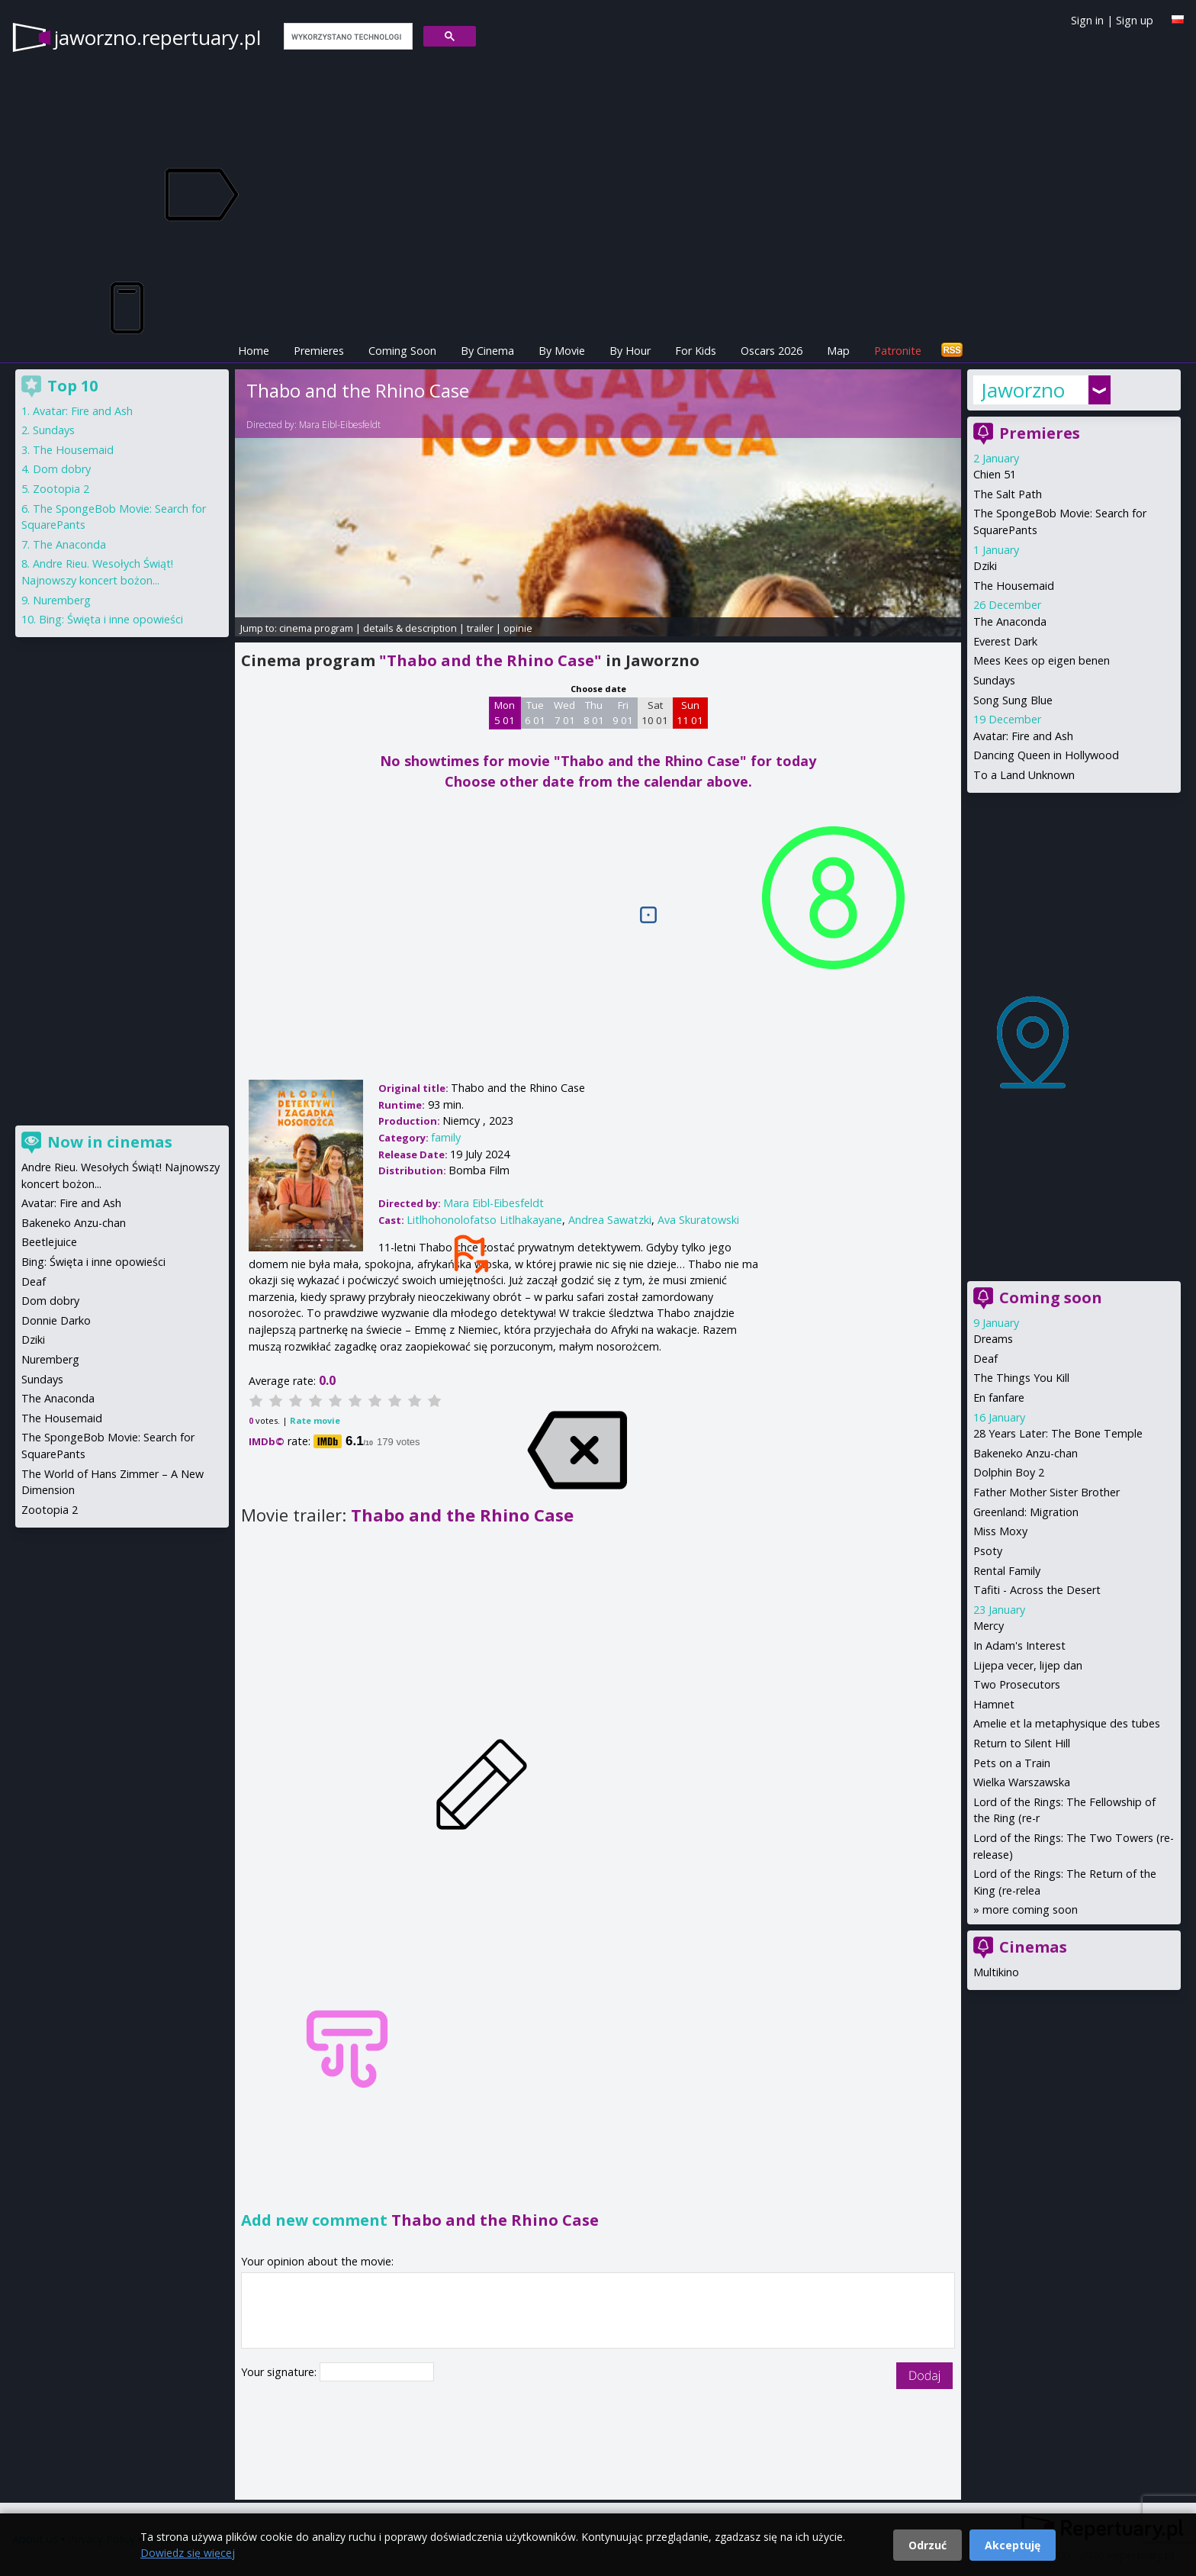  What do you see at coordinates (199, 195) in the screenshot?
I see `add a tag or label to an item` at bounding box center [199, 195].